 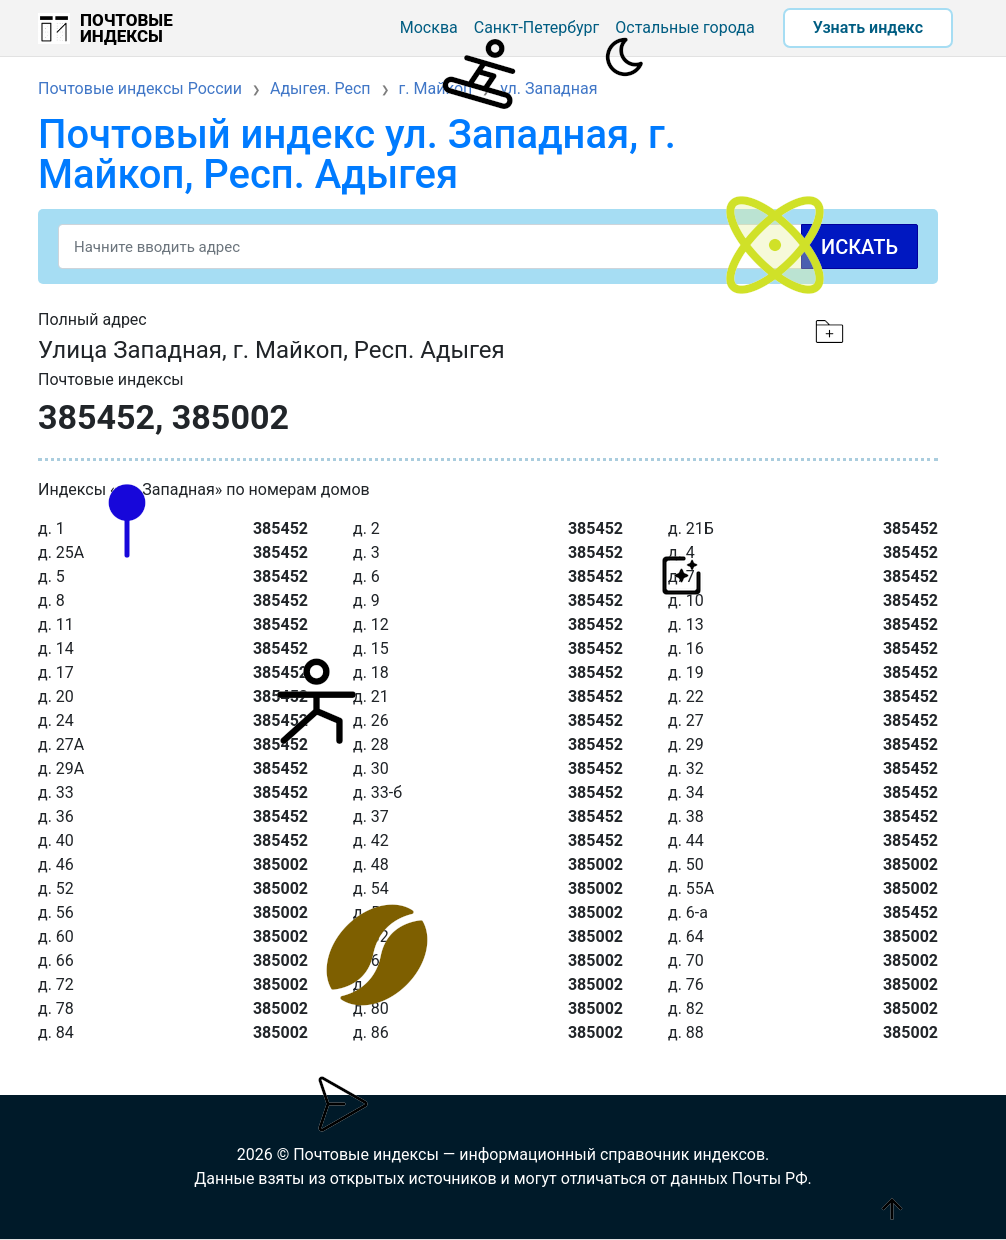 I want to click on toggle dark mode, so click(x=625, y=57).